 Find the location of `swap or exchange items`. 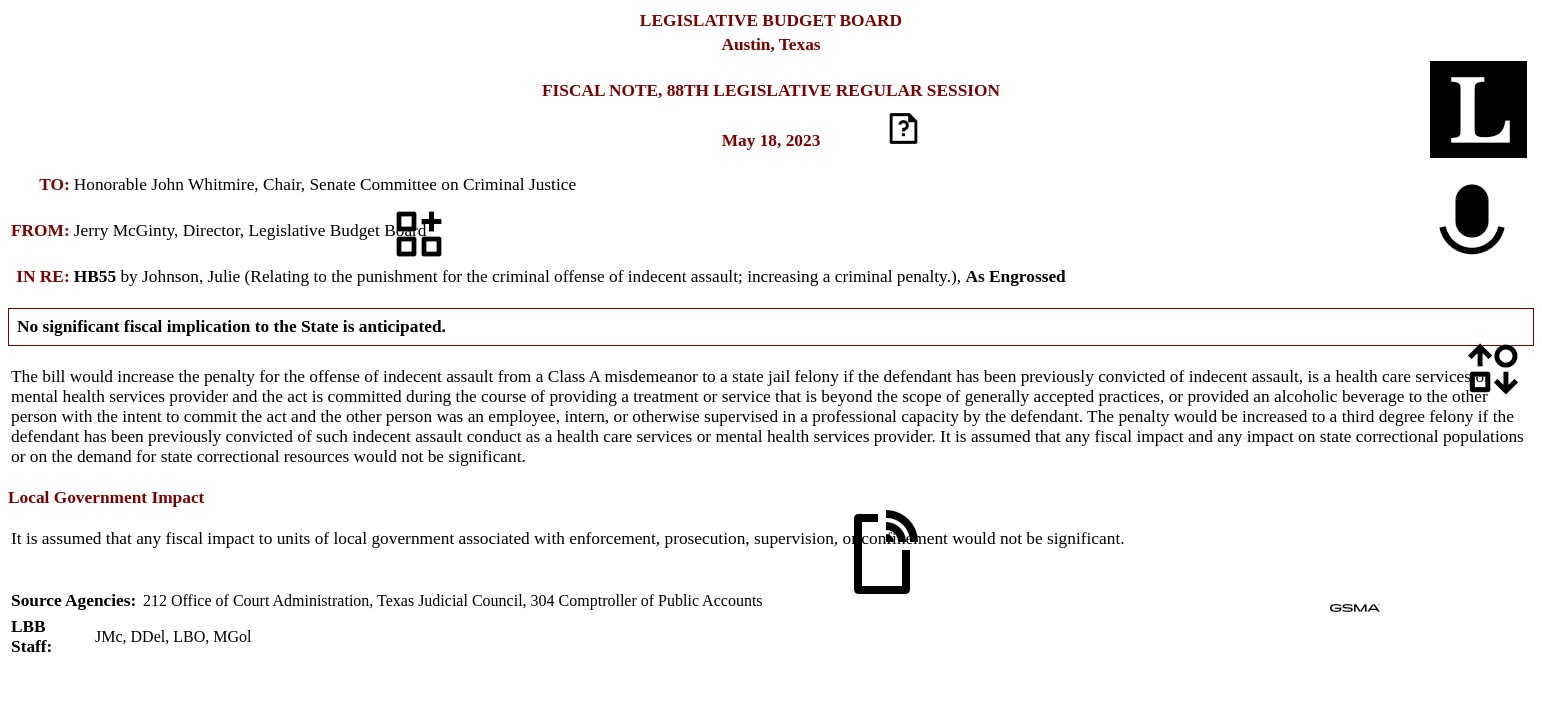

swap or exchange items is located at coordinates (1493, 369).